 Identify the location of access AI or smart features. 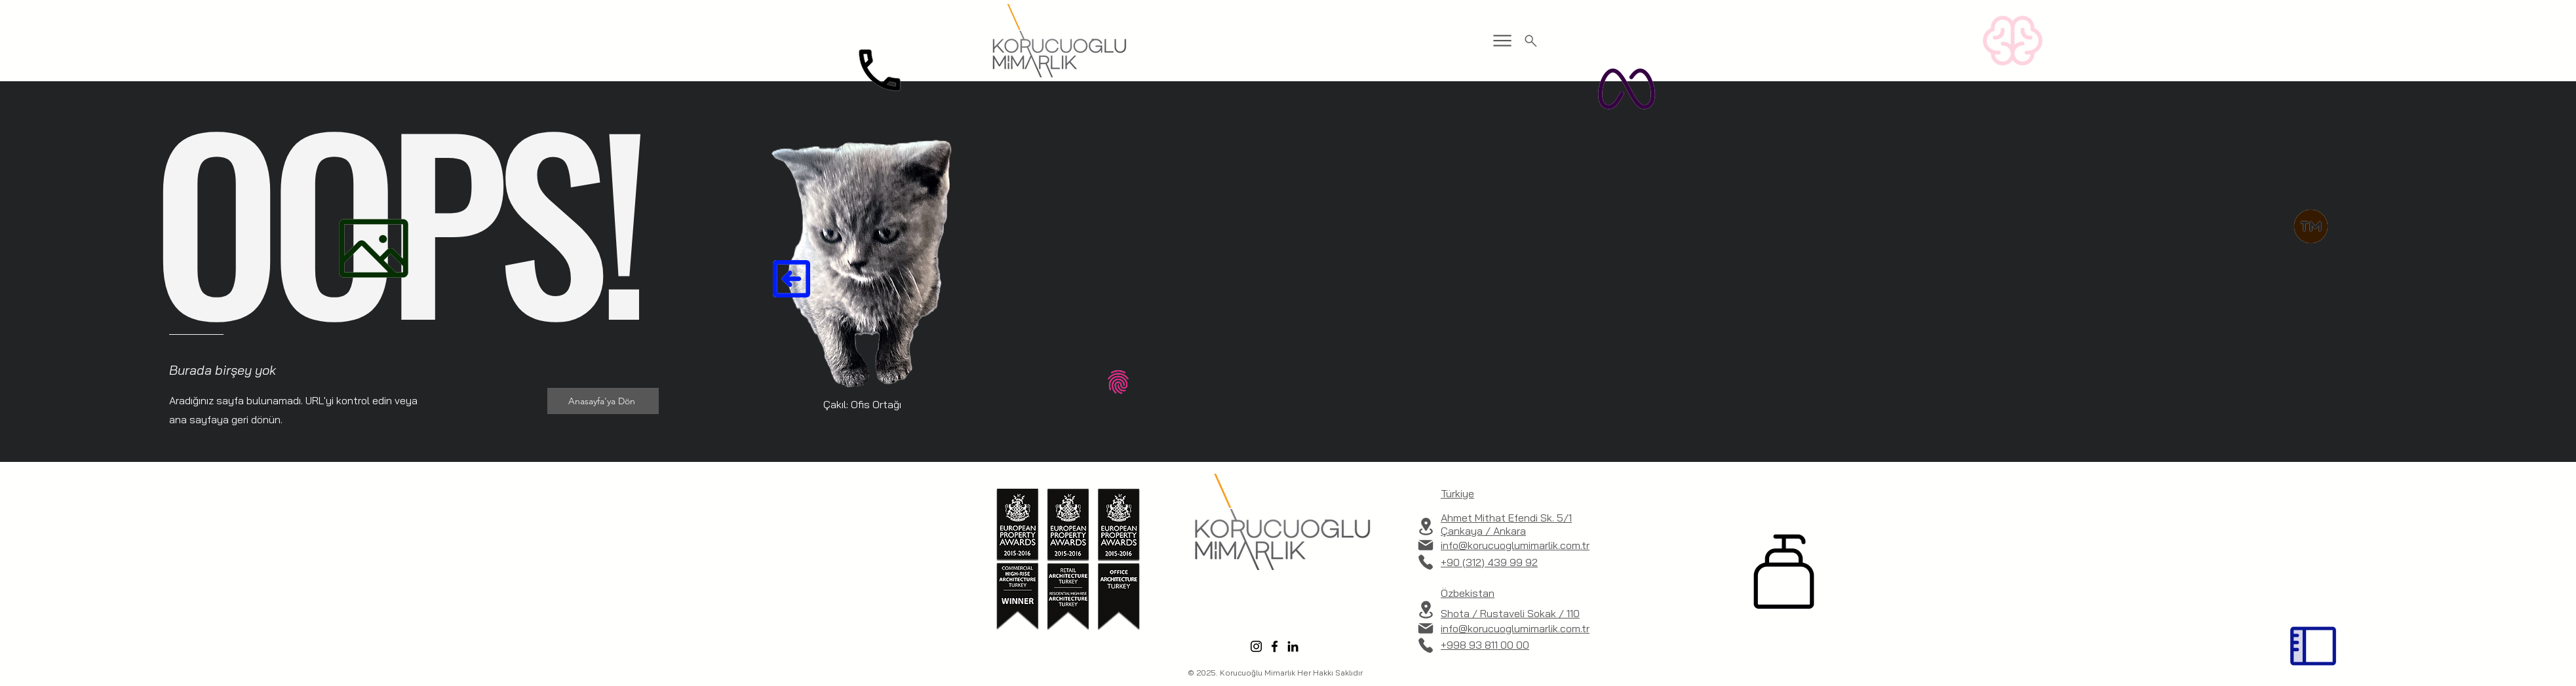
(2012, 41).